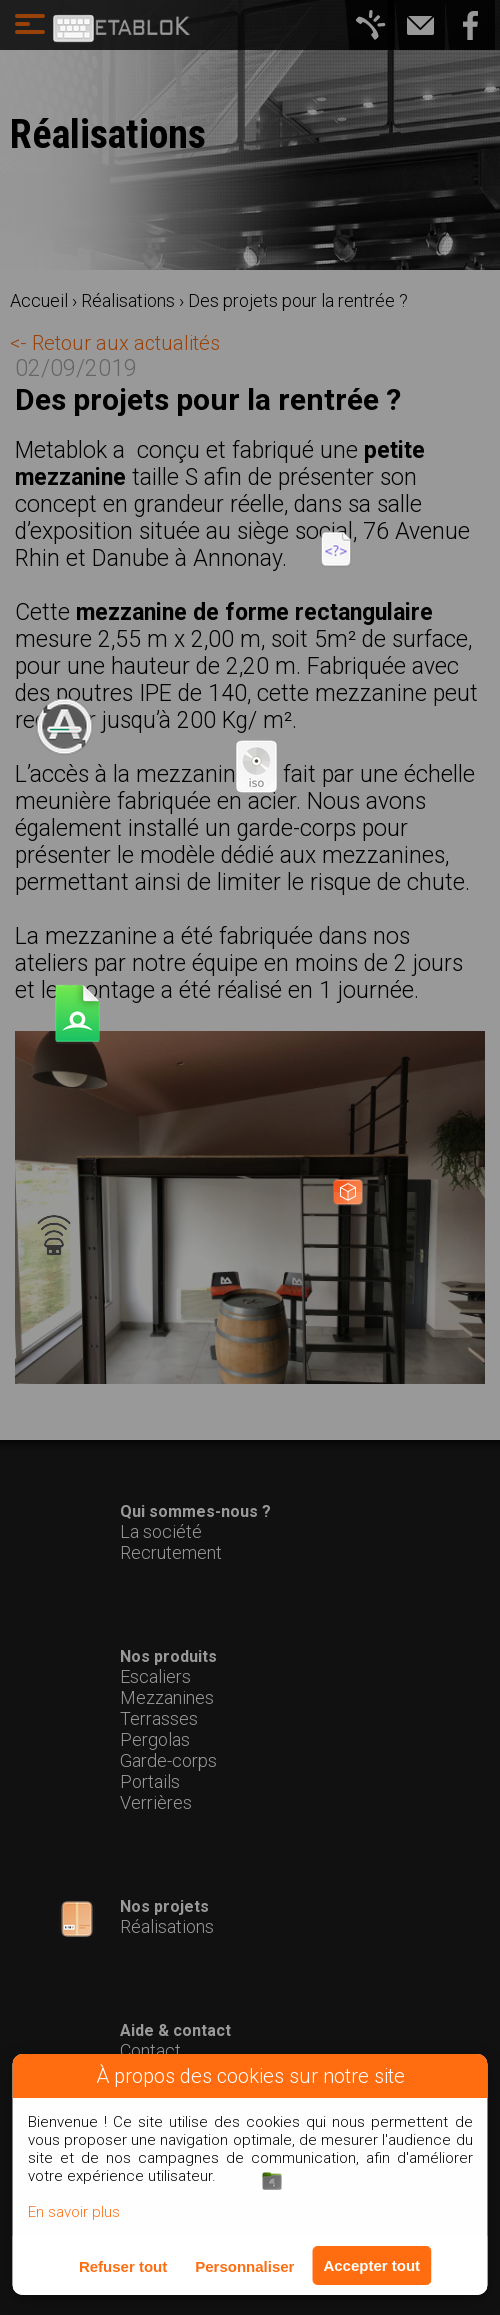 The height and width of the screenshot is (2315, 500). Describe the element at coordinates (272, 2181) in the screenshot. I see `open insync cloud sync folder` at that location.